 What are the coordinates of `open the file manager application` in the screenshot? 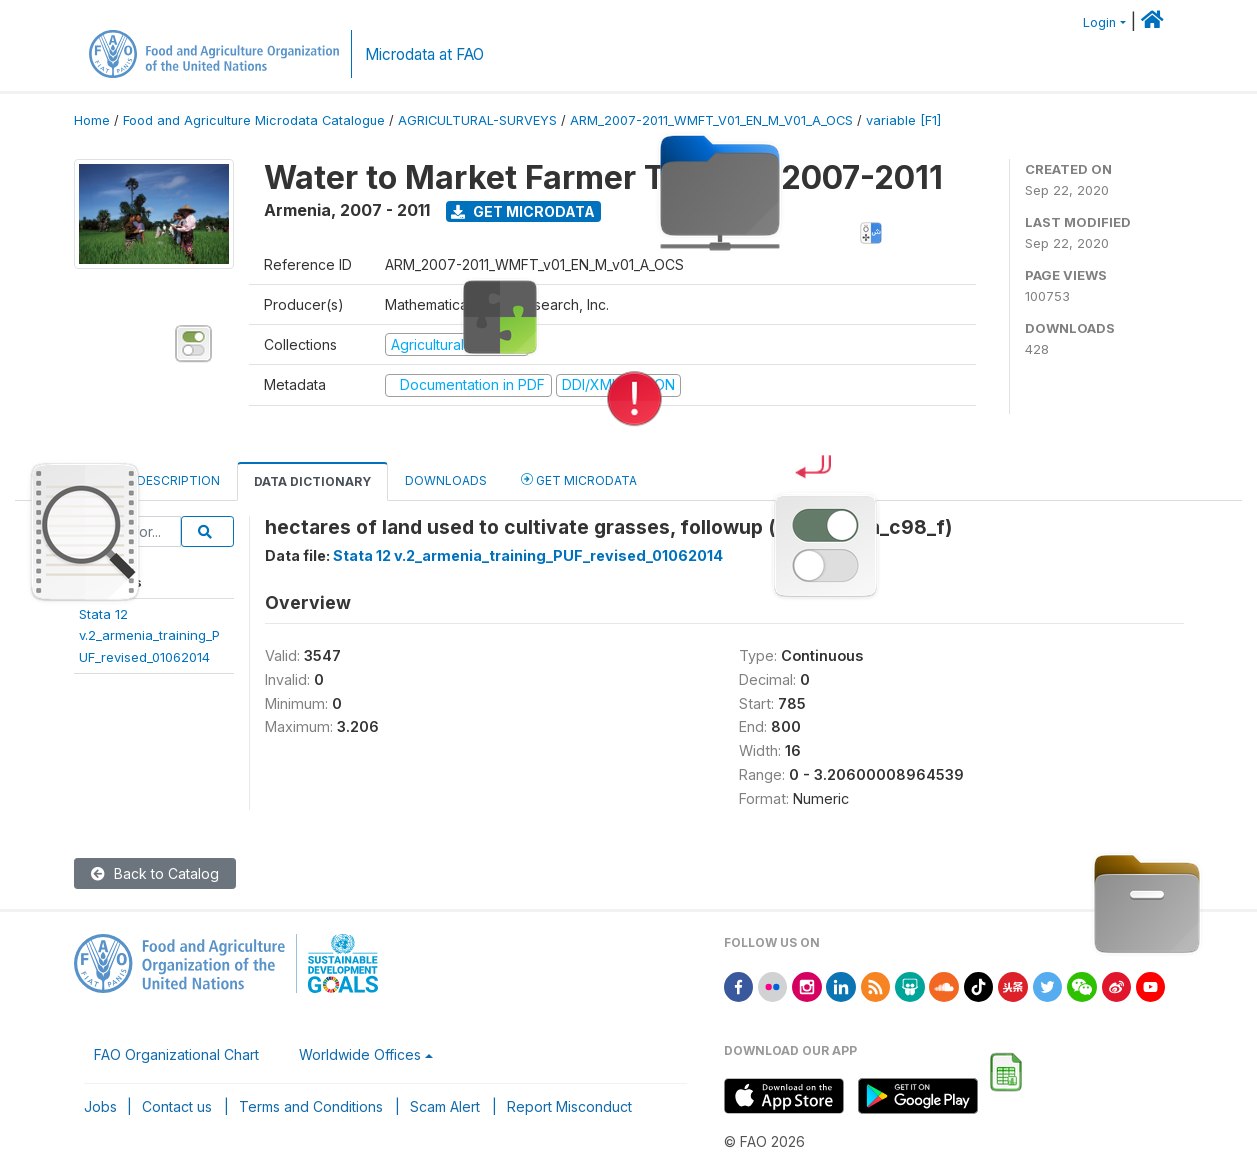 It's located at (1147, 904).